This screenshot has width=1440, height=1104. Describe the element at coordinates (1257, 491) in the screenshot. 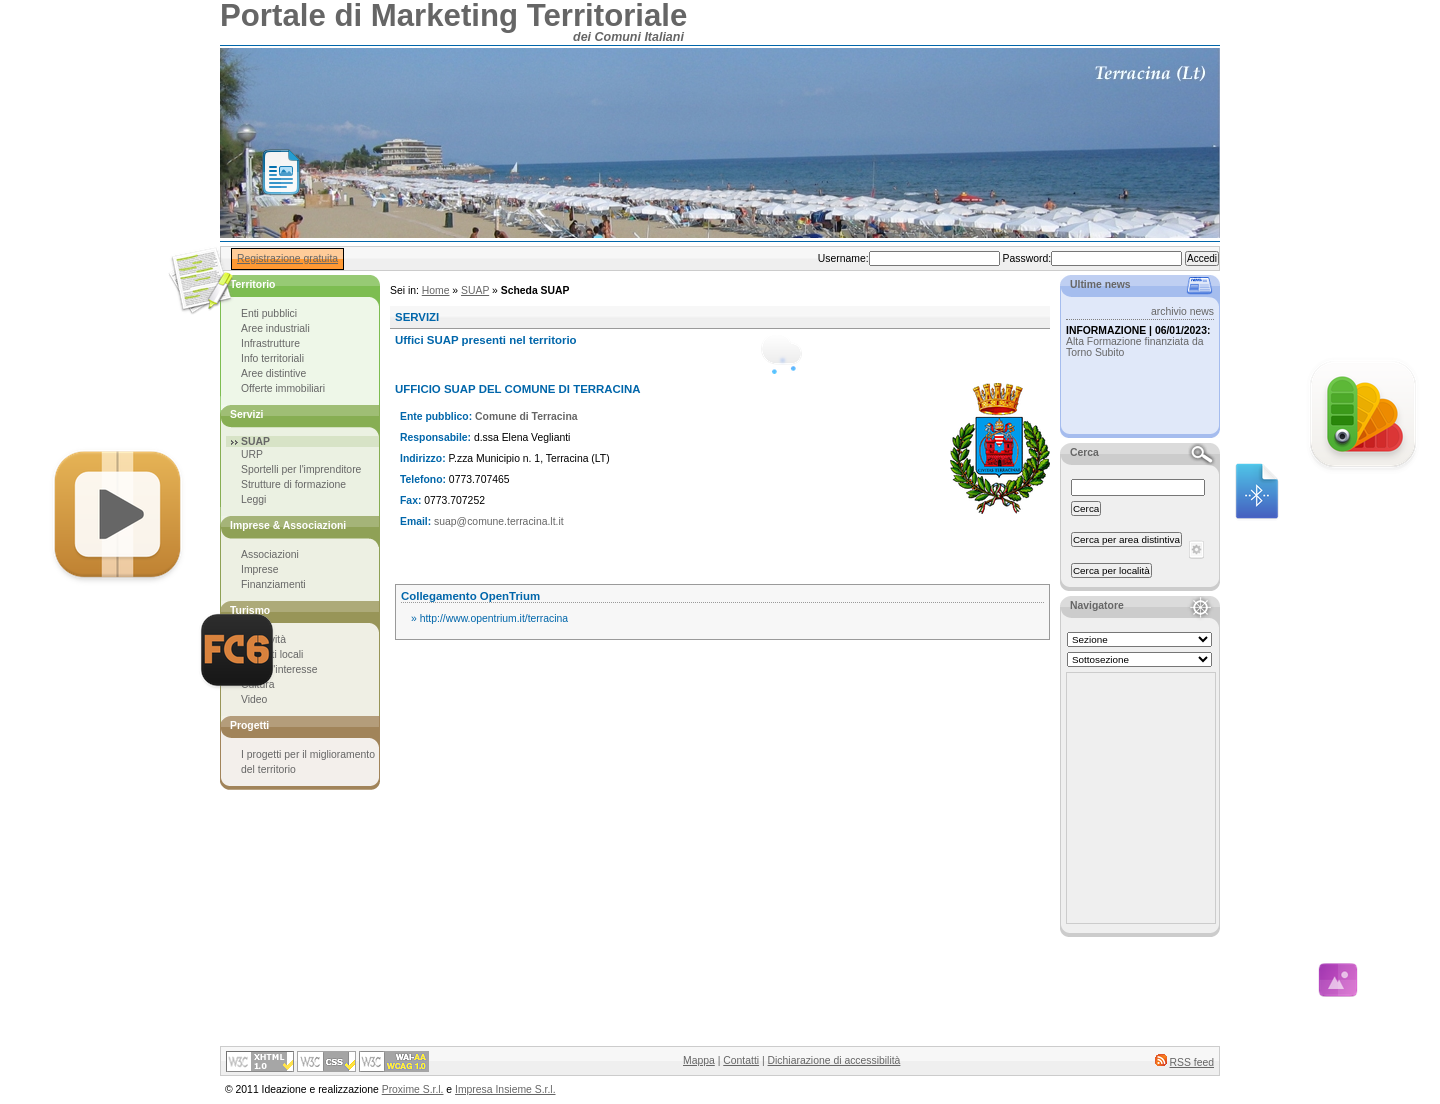

I see `send file via bluetooth` at that location.